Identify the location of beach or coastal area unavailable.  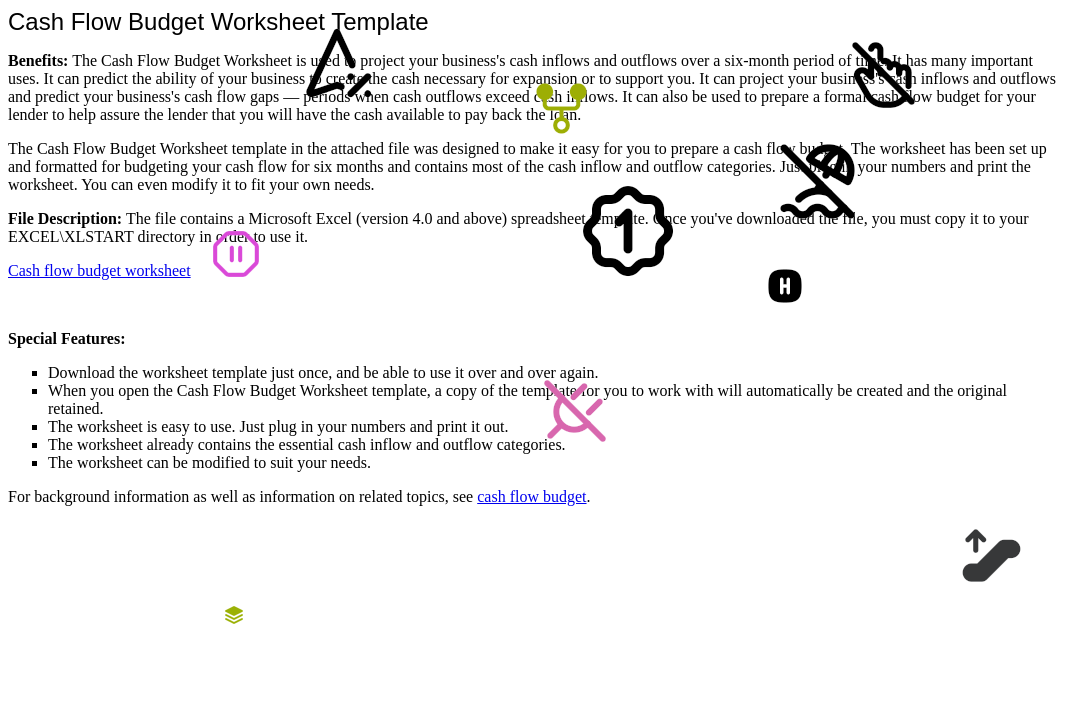
(817, 181).